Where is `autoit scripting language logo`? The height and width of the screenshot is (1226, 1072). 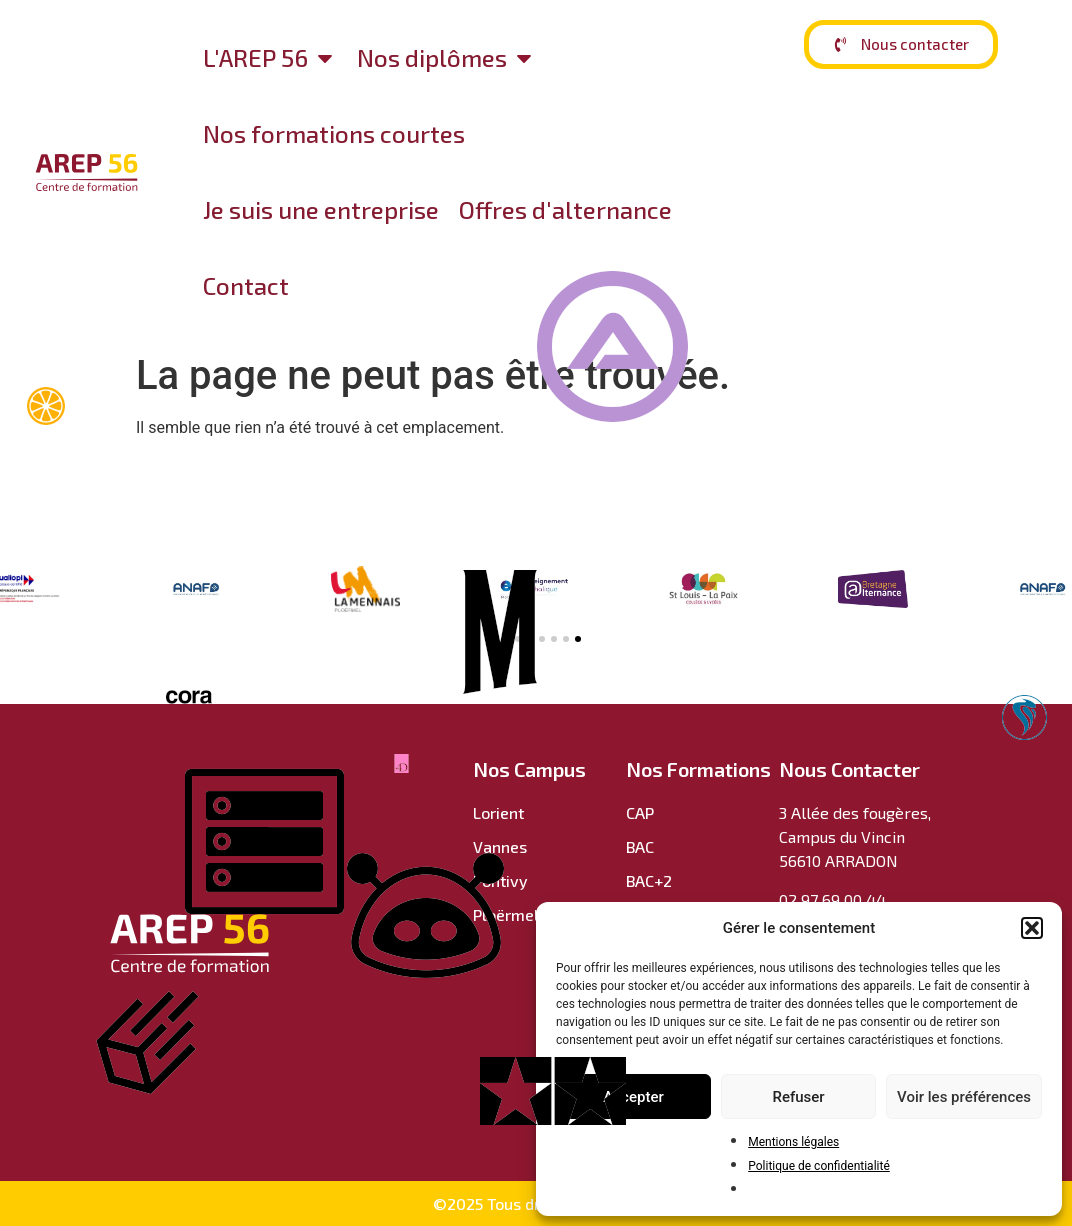
autoit scripting language logo is located at coordinates (612, 346).